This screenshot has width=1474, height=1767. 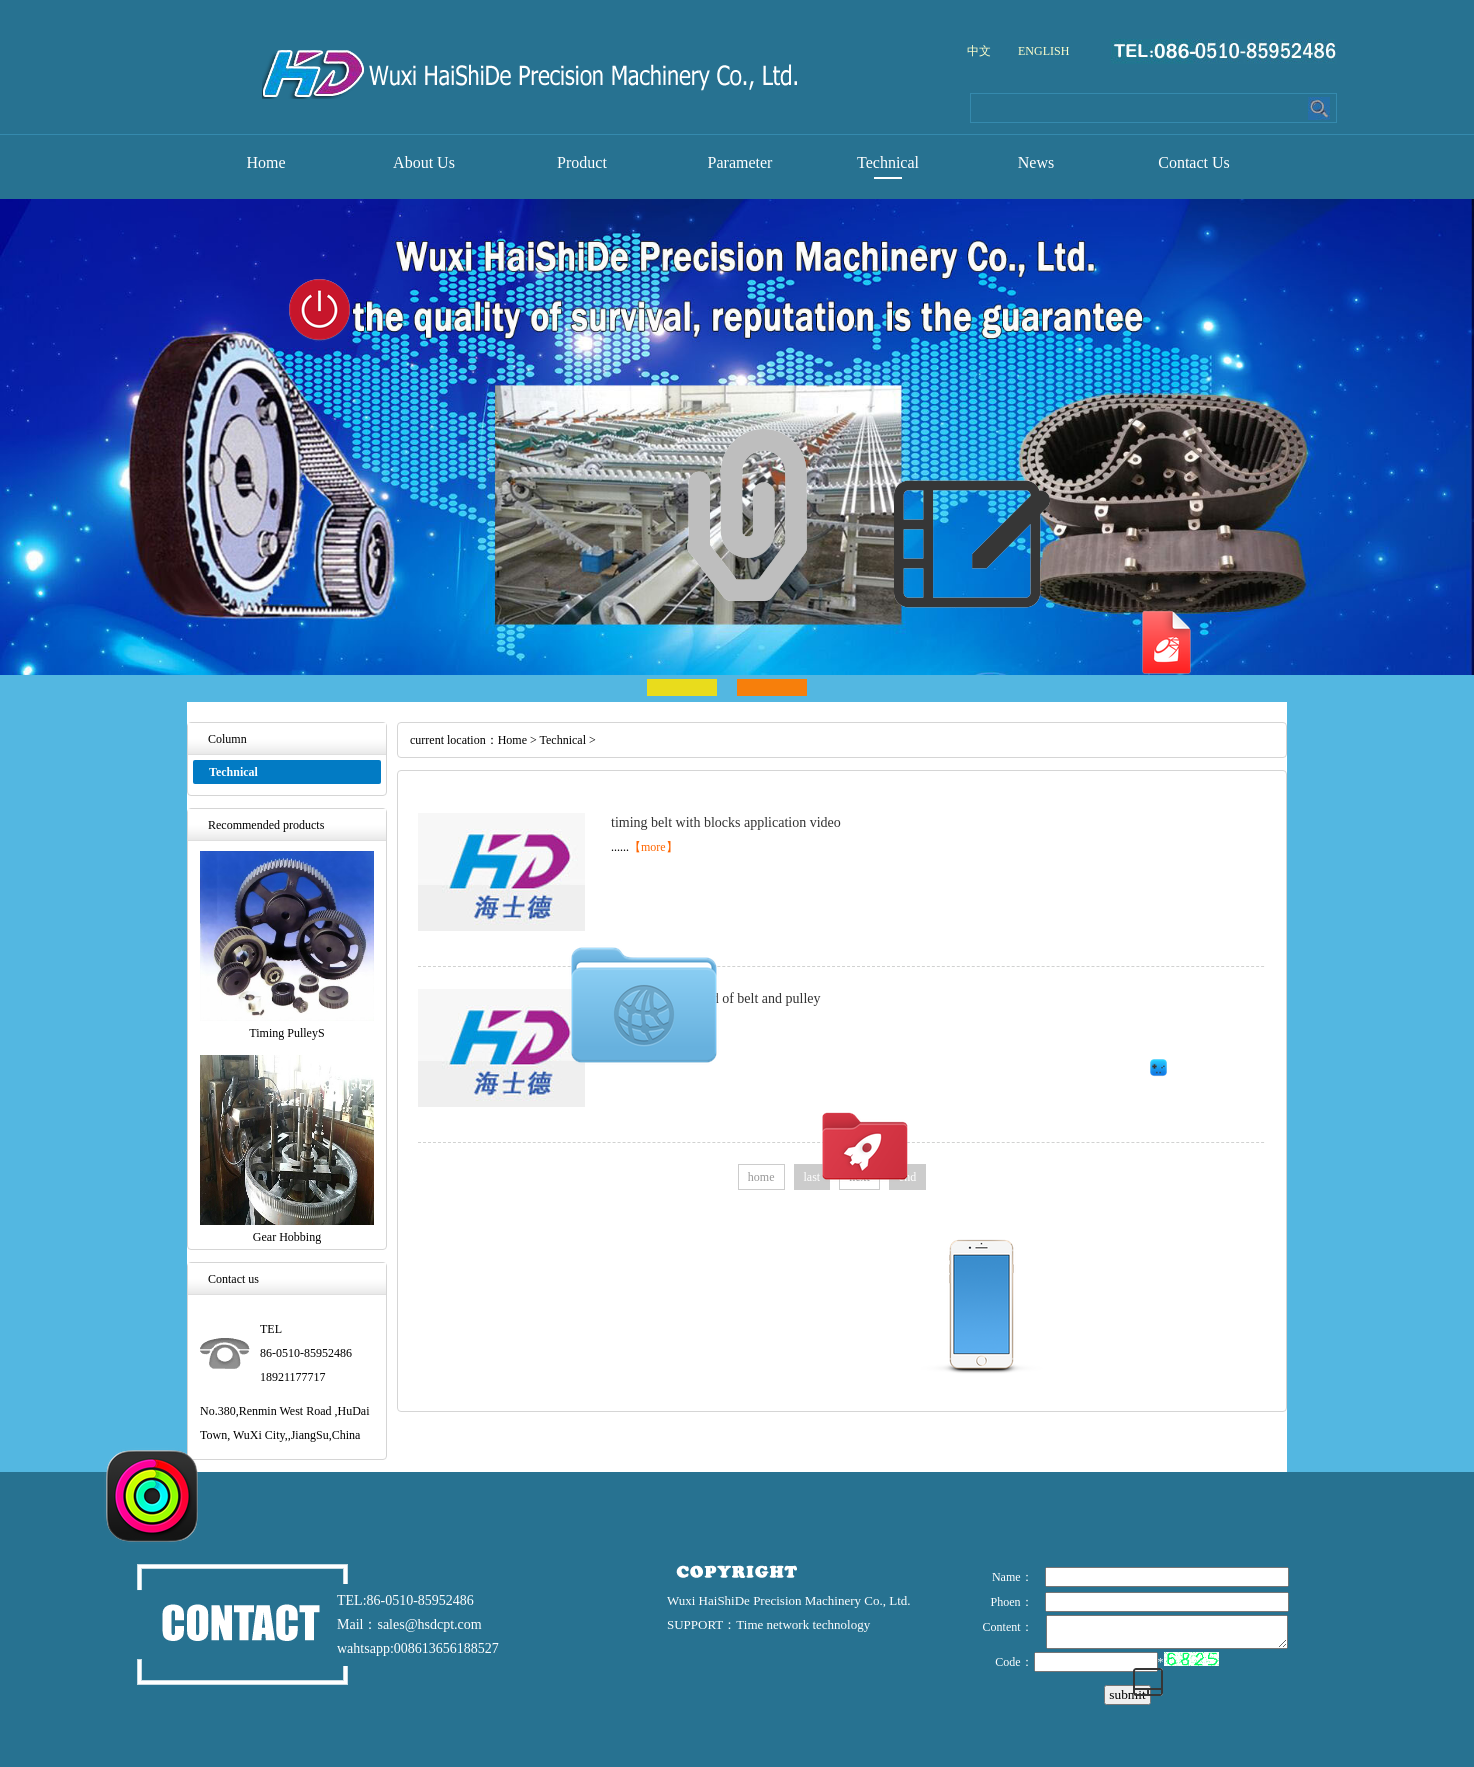 What do you see at coordinates (1158, 1067) in the screenshot?
I see `launch mgba game boy advance emulator` at bounding box center [1158, 1067].